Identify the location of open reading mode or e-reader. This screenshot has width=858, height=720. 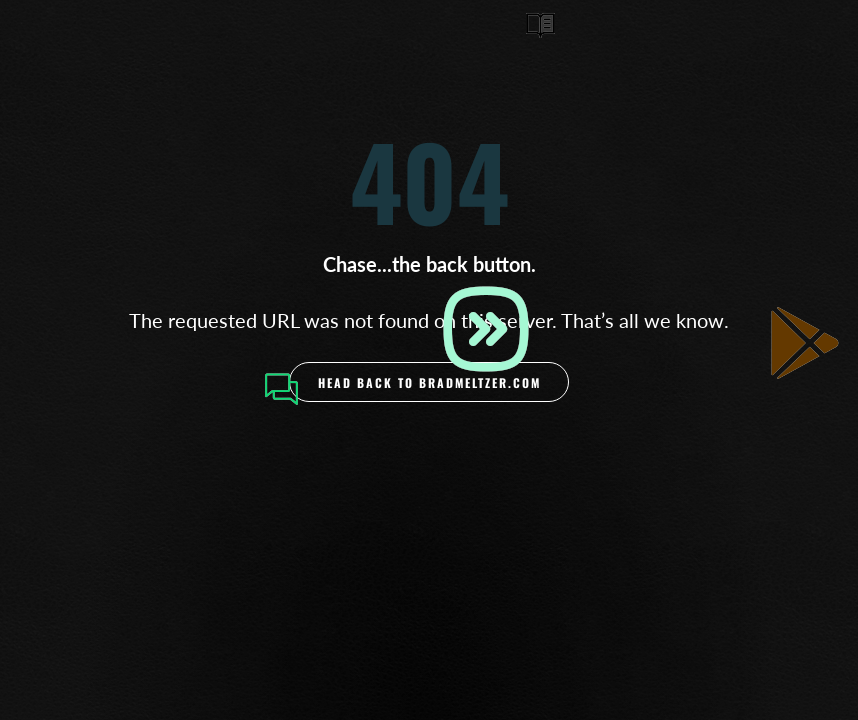
(540, 23).